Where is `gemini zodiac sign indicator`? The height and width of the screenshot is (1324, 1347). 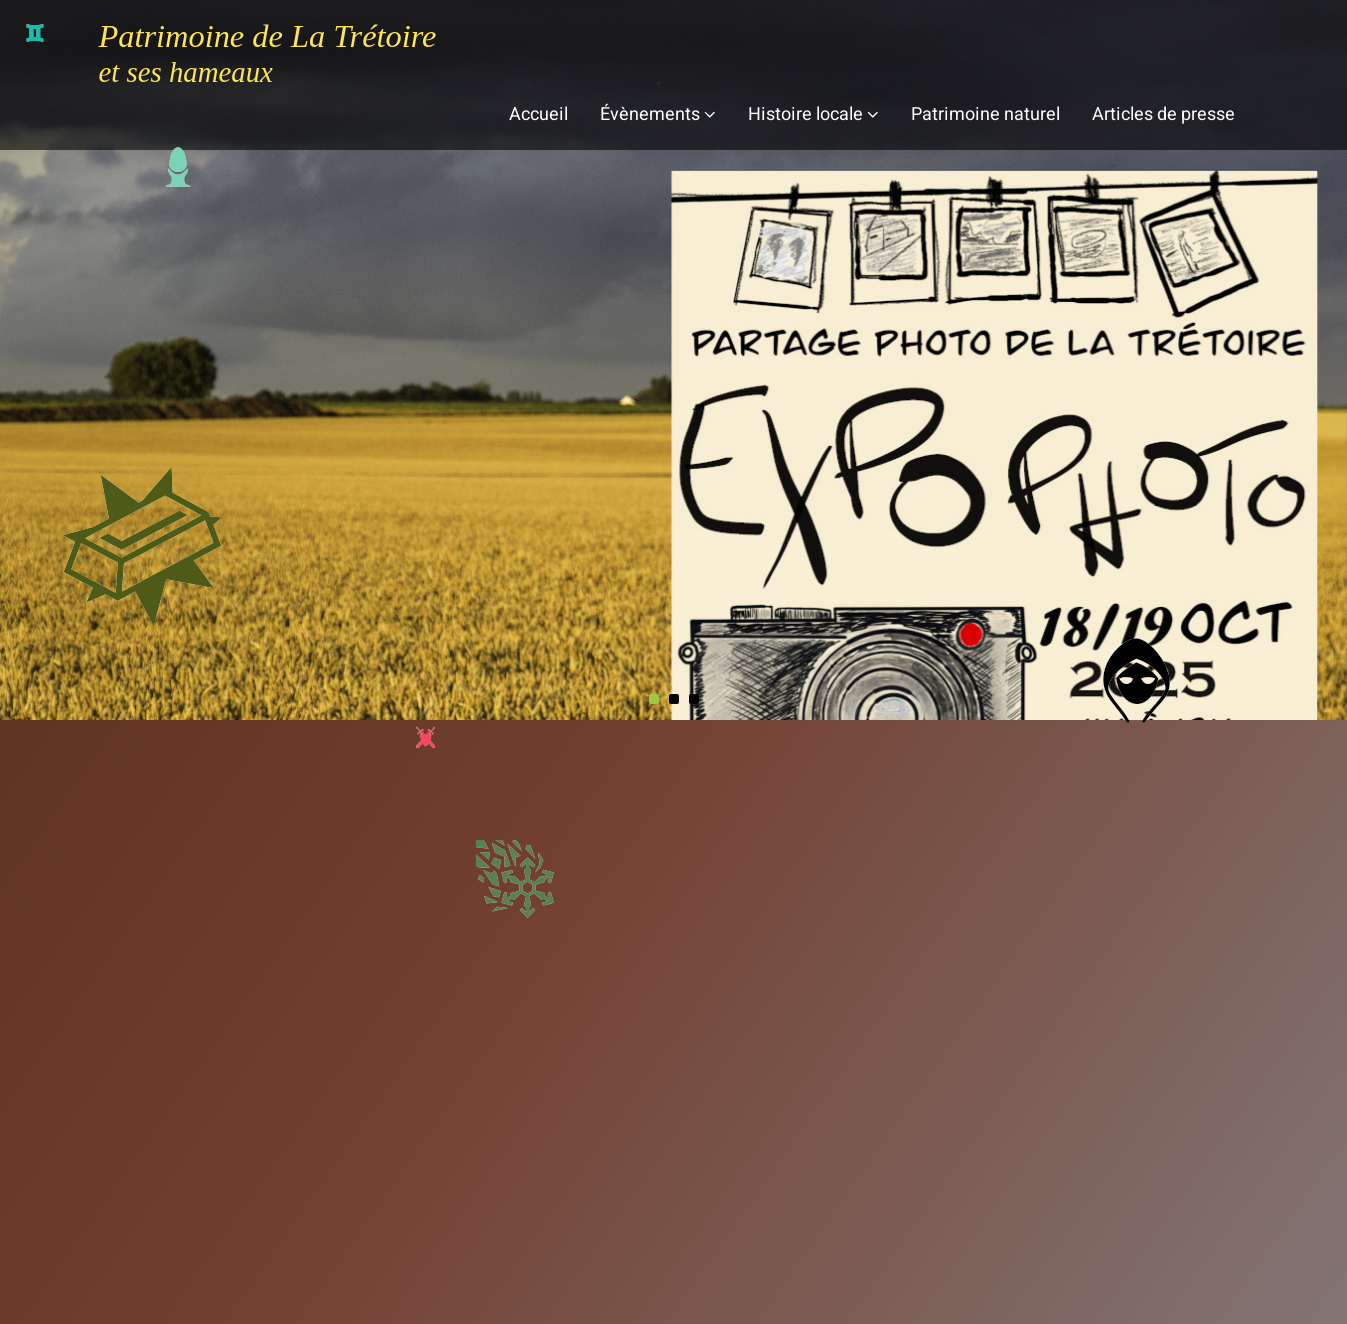
gemini zodiac sign indicator is located at coordinates (35, 33).